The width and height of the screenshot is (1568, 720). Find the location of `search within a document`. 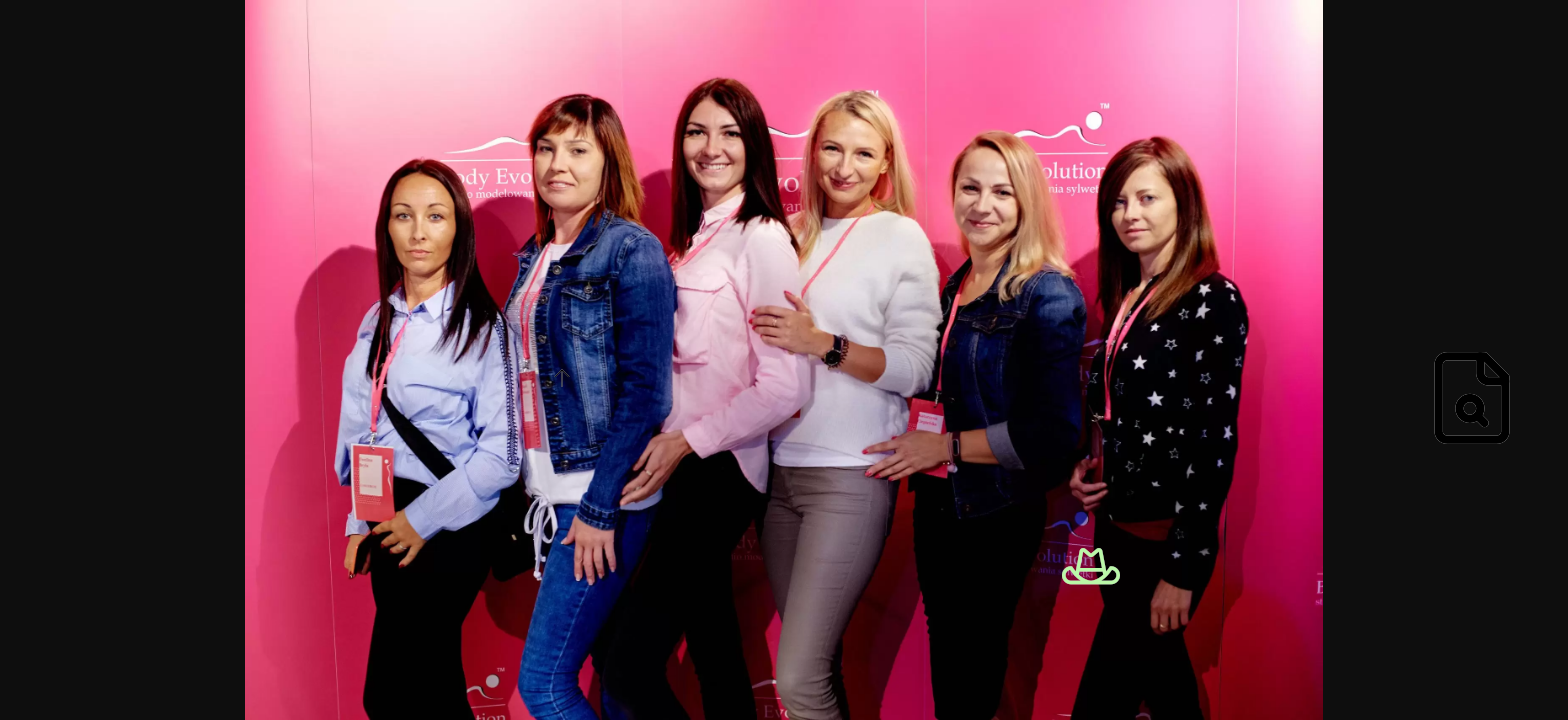

search within a document is located at coordinates (1472, 398).